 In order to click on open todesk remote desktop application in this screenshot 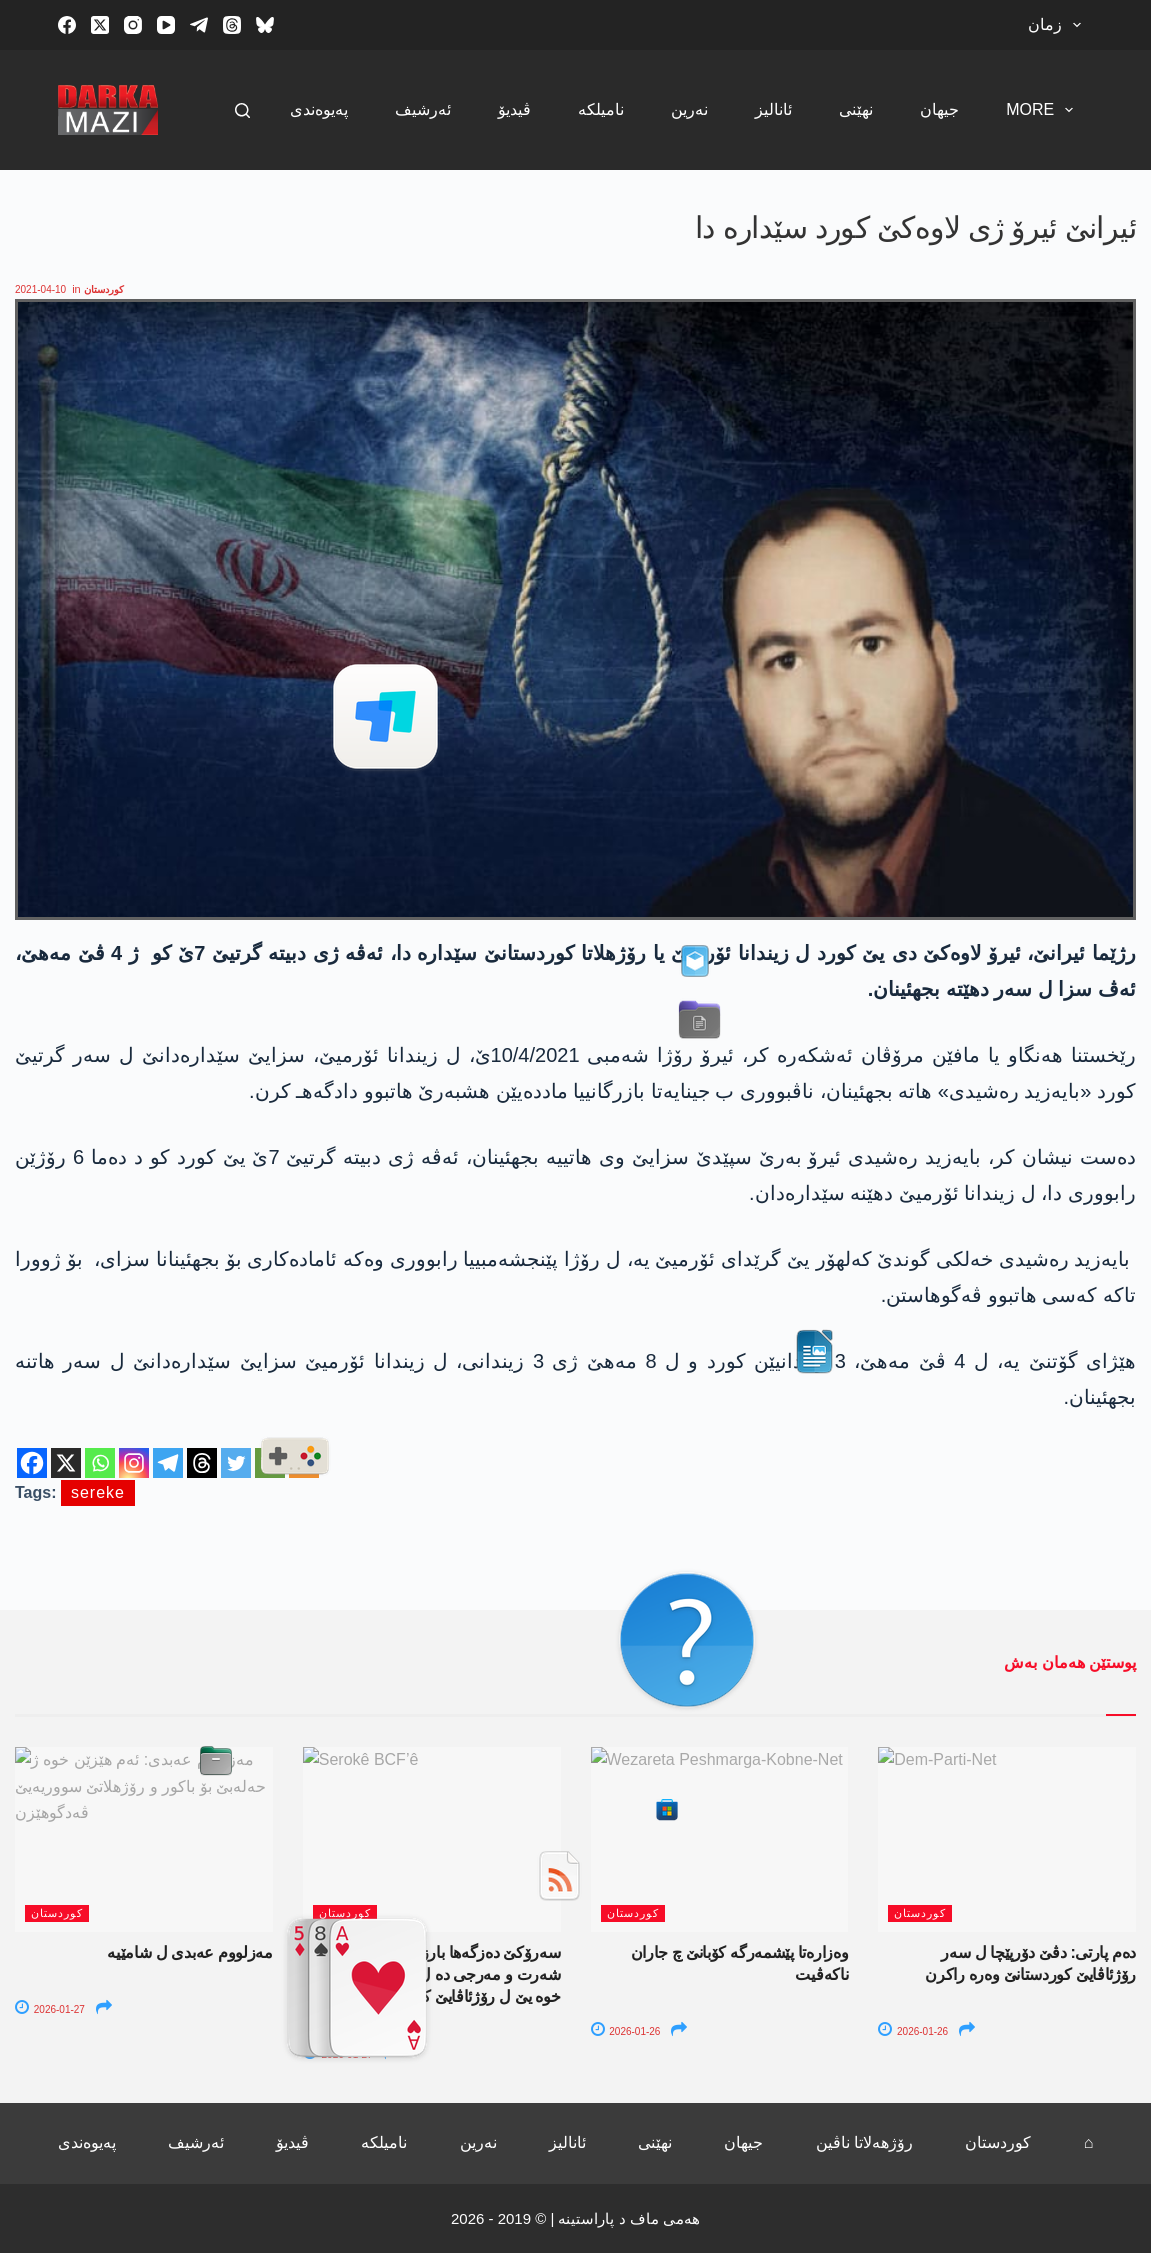, I will do `click(385, 716)`.